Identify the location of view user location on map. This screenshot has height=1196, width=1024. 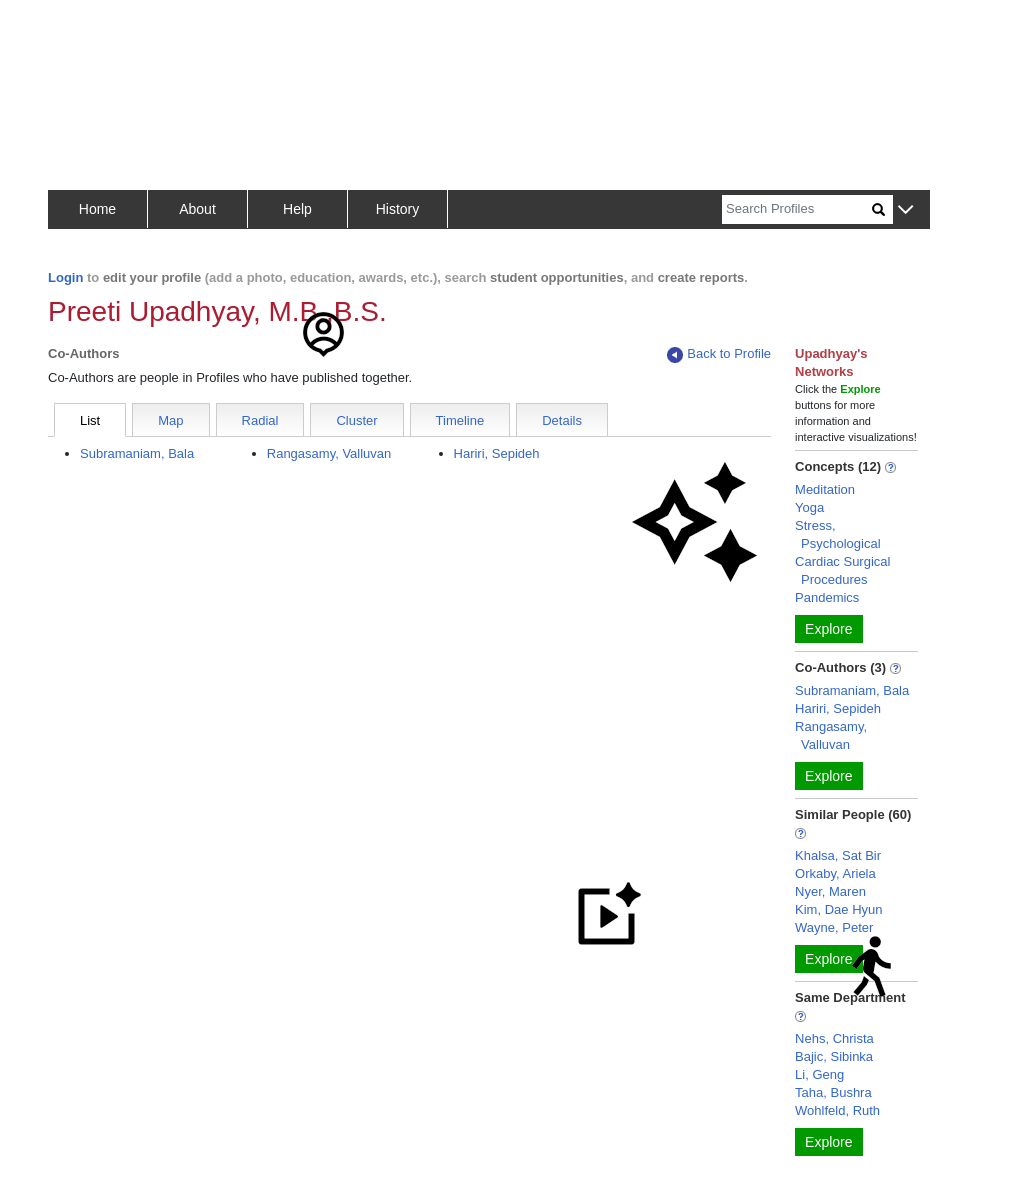
(323, 332).